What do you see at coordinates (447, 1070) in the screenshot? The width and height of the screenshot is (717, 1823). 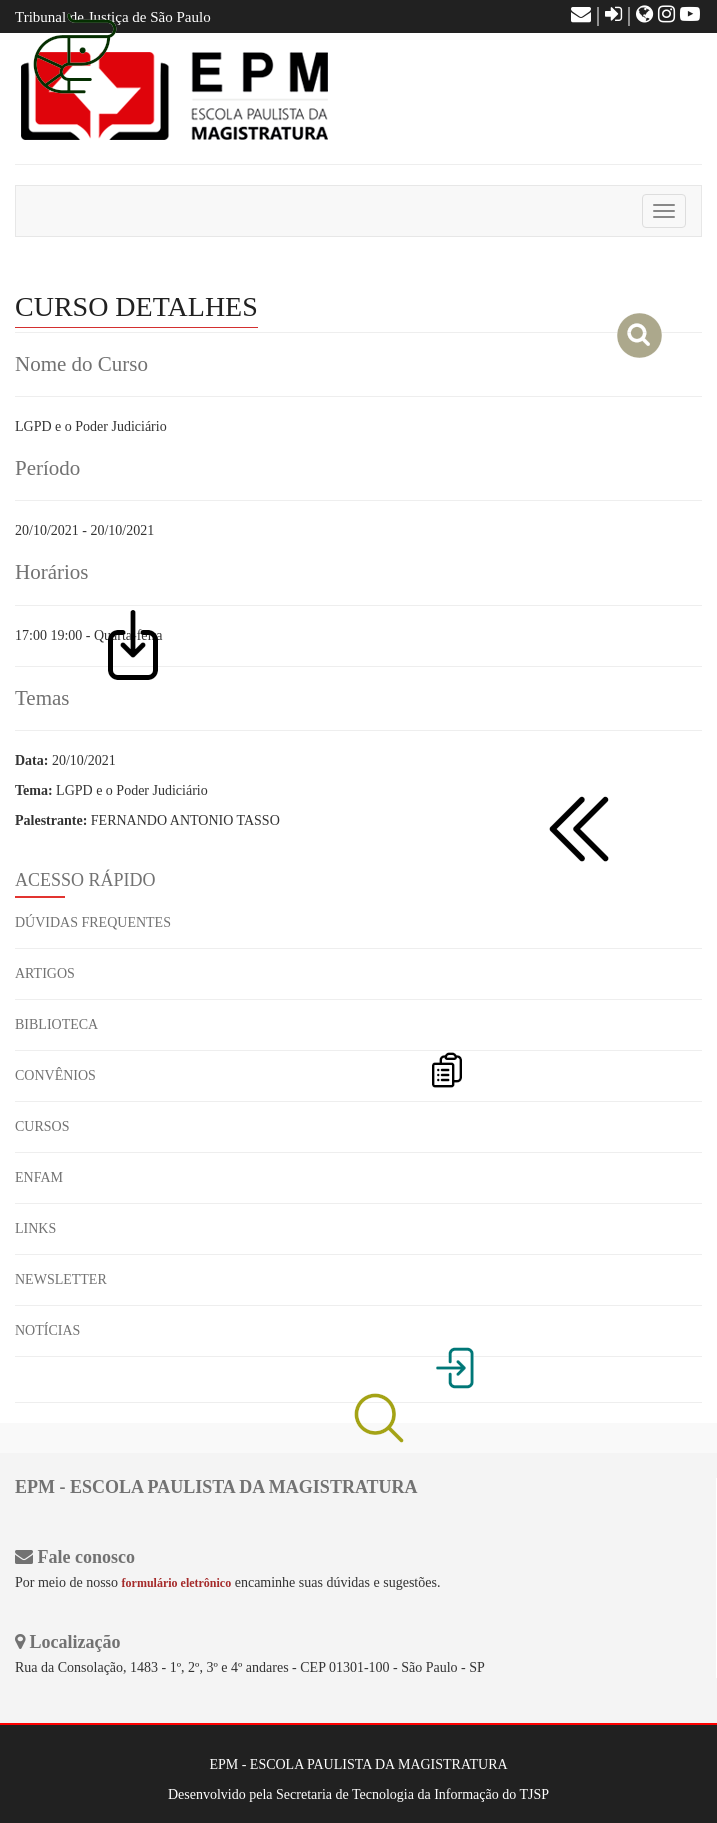 I see `view clipboard with document list` at bounding box center [447, 1070].